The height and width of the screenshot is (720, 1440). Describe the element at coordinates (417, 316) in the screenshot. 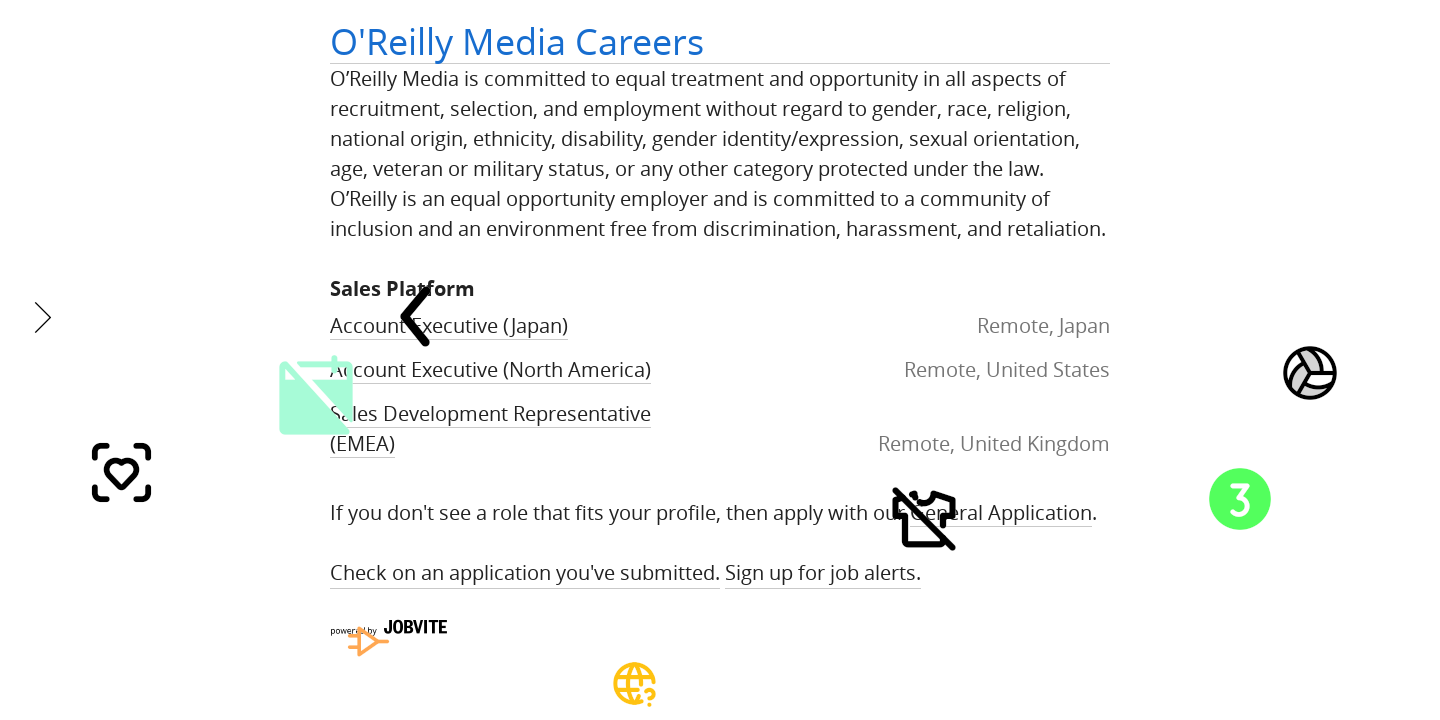

I see `go back to the previous screen` at that location.